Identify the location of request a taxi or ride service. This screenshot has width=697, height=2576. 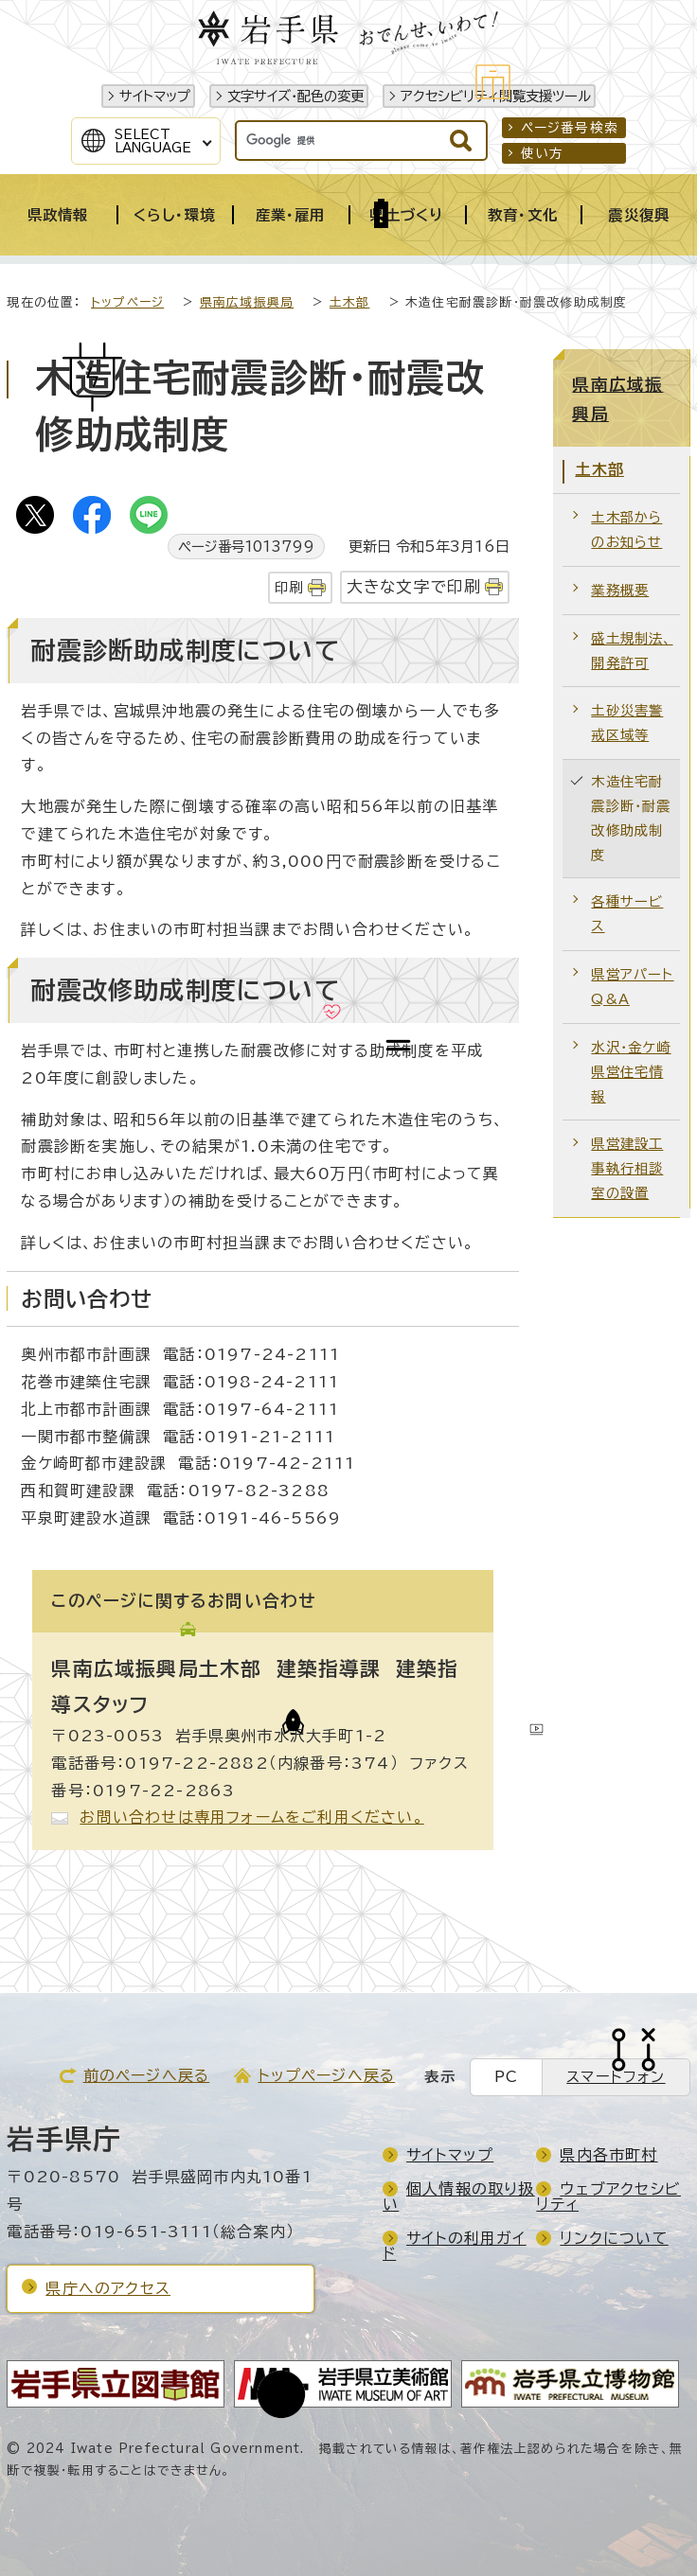
(188, 1630).